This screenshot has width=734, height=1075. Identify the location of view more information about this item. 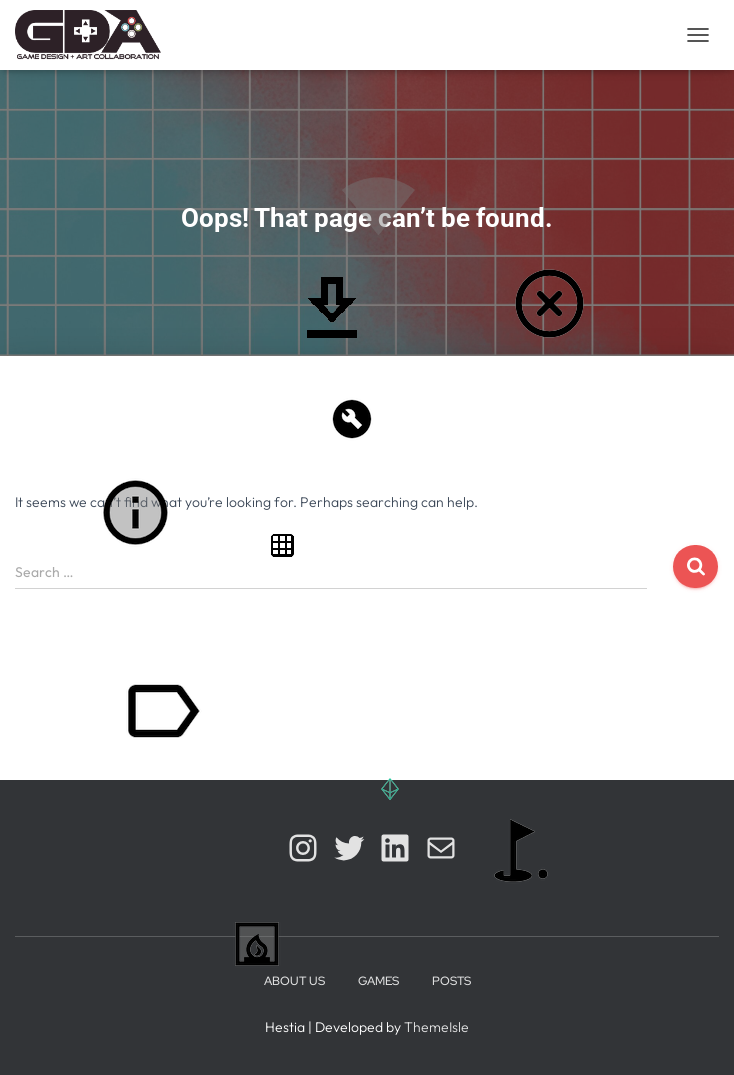
(135, 512).